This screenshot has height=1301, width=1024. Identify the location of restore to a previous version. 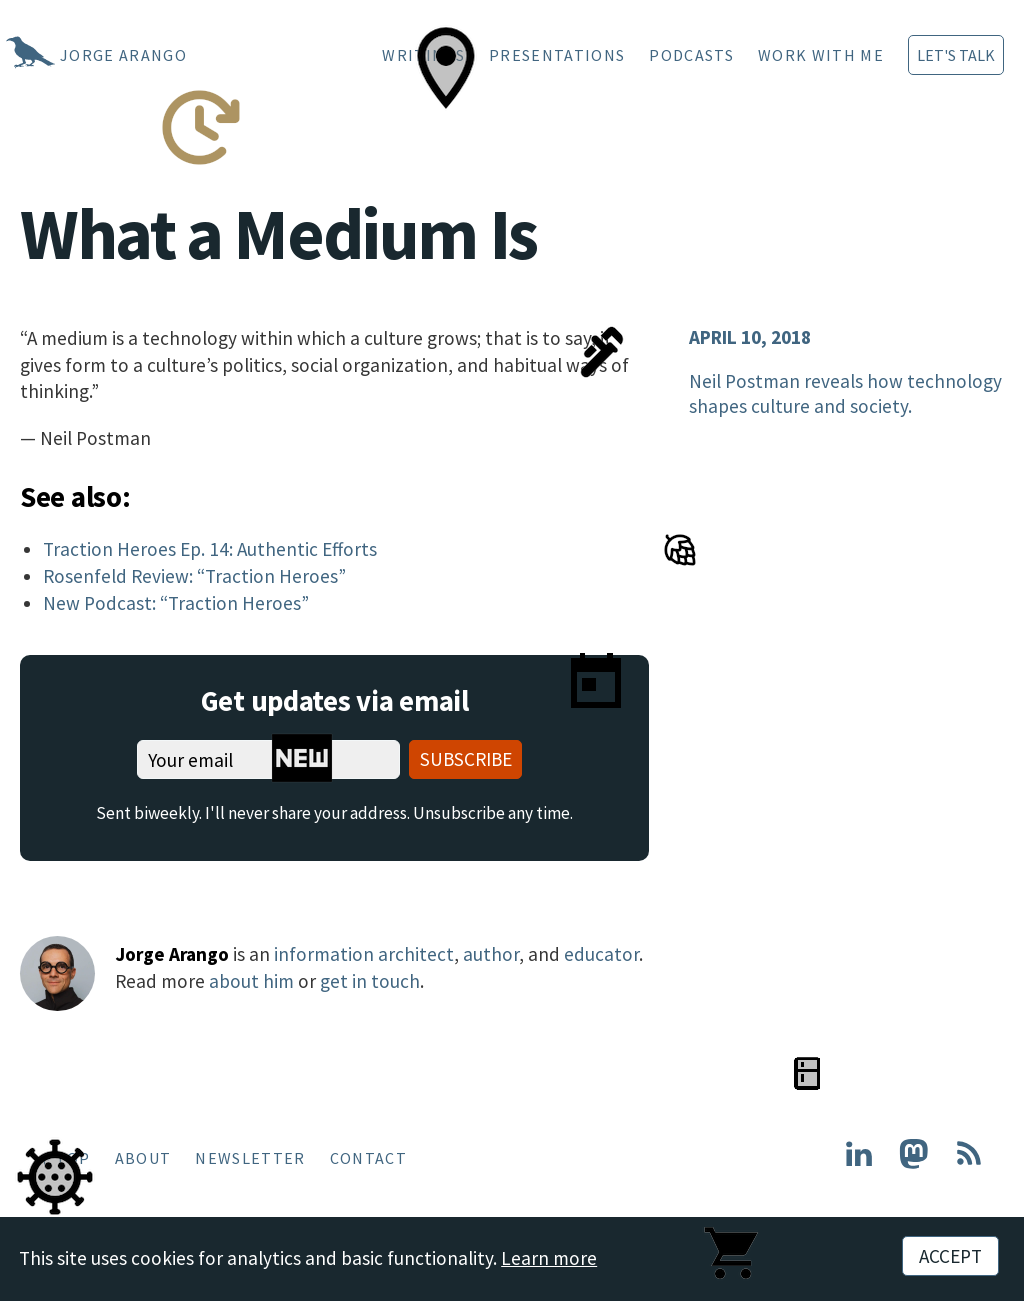
(199, 127).